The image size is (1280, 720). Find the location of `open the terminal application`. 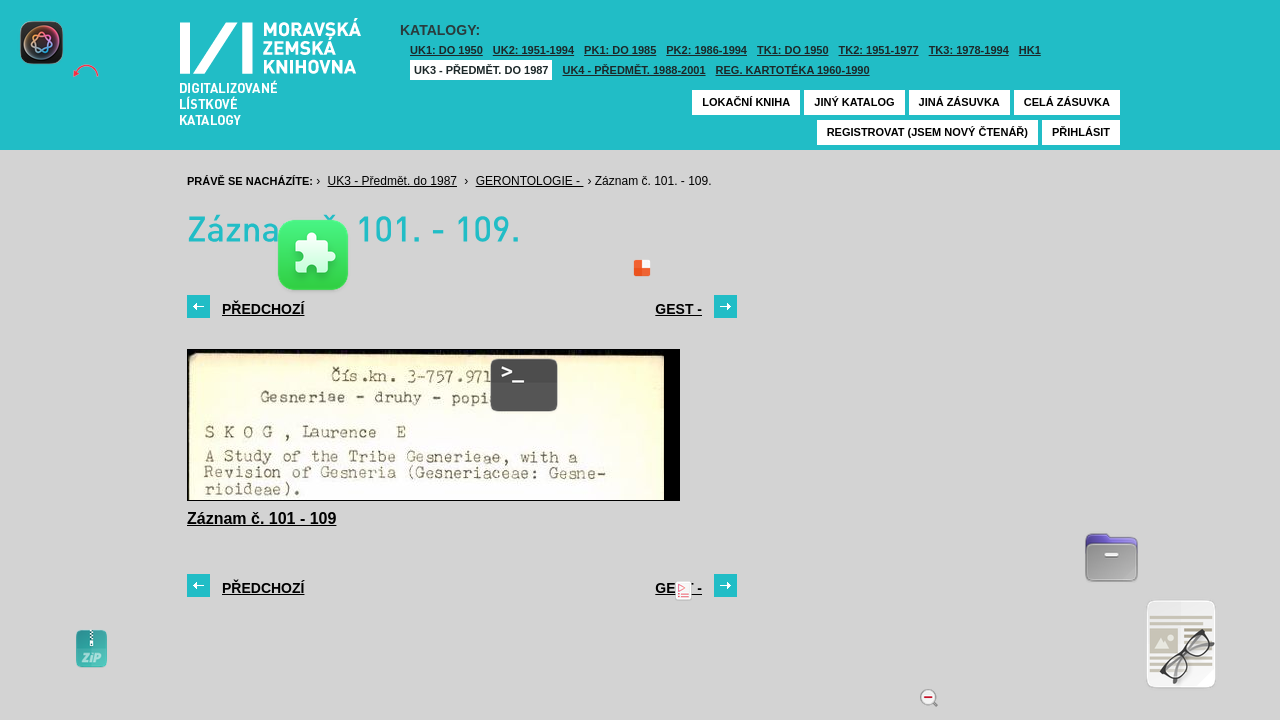

open the terminal application is located at coordinates (524, 385).